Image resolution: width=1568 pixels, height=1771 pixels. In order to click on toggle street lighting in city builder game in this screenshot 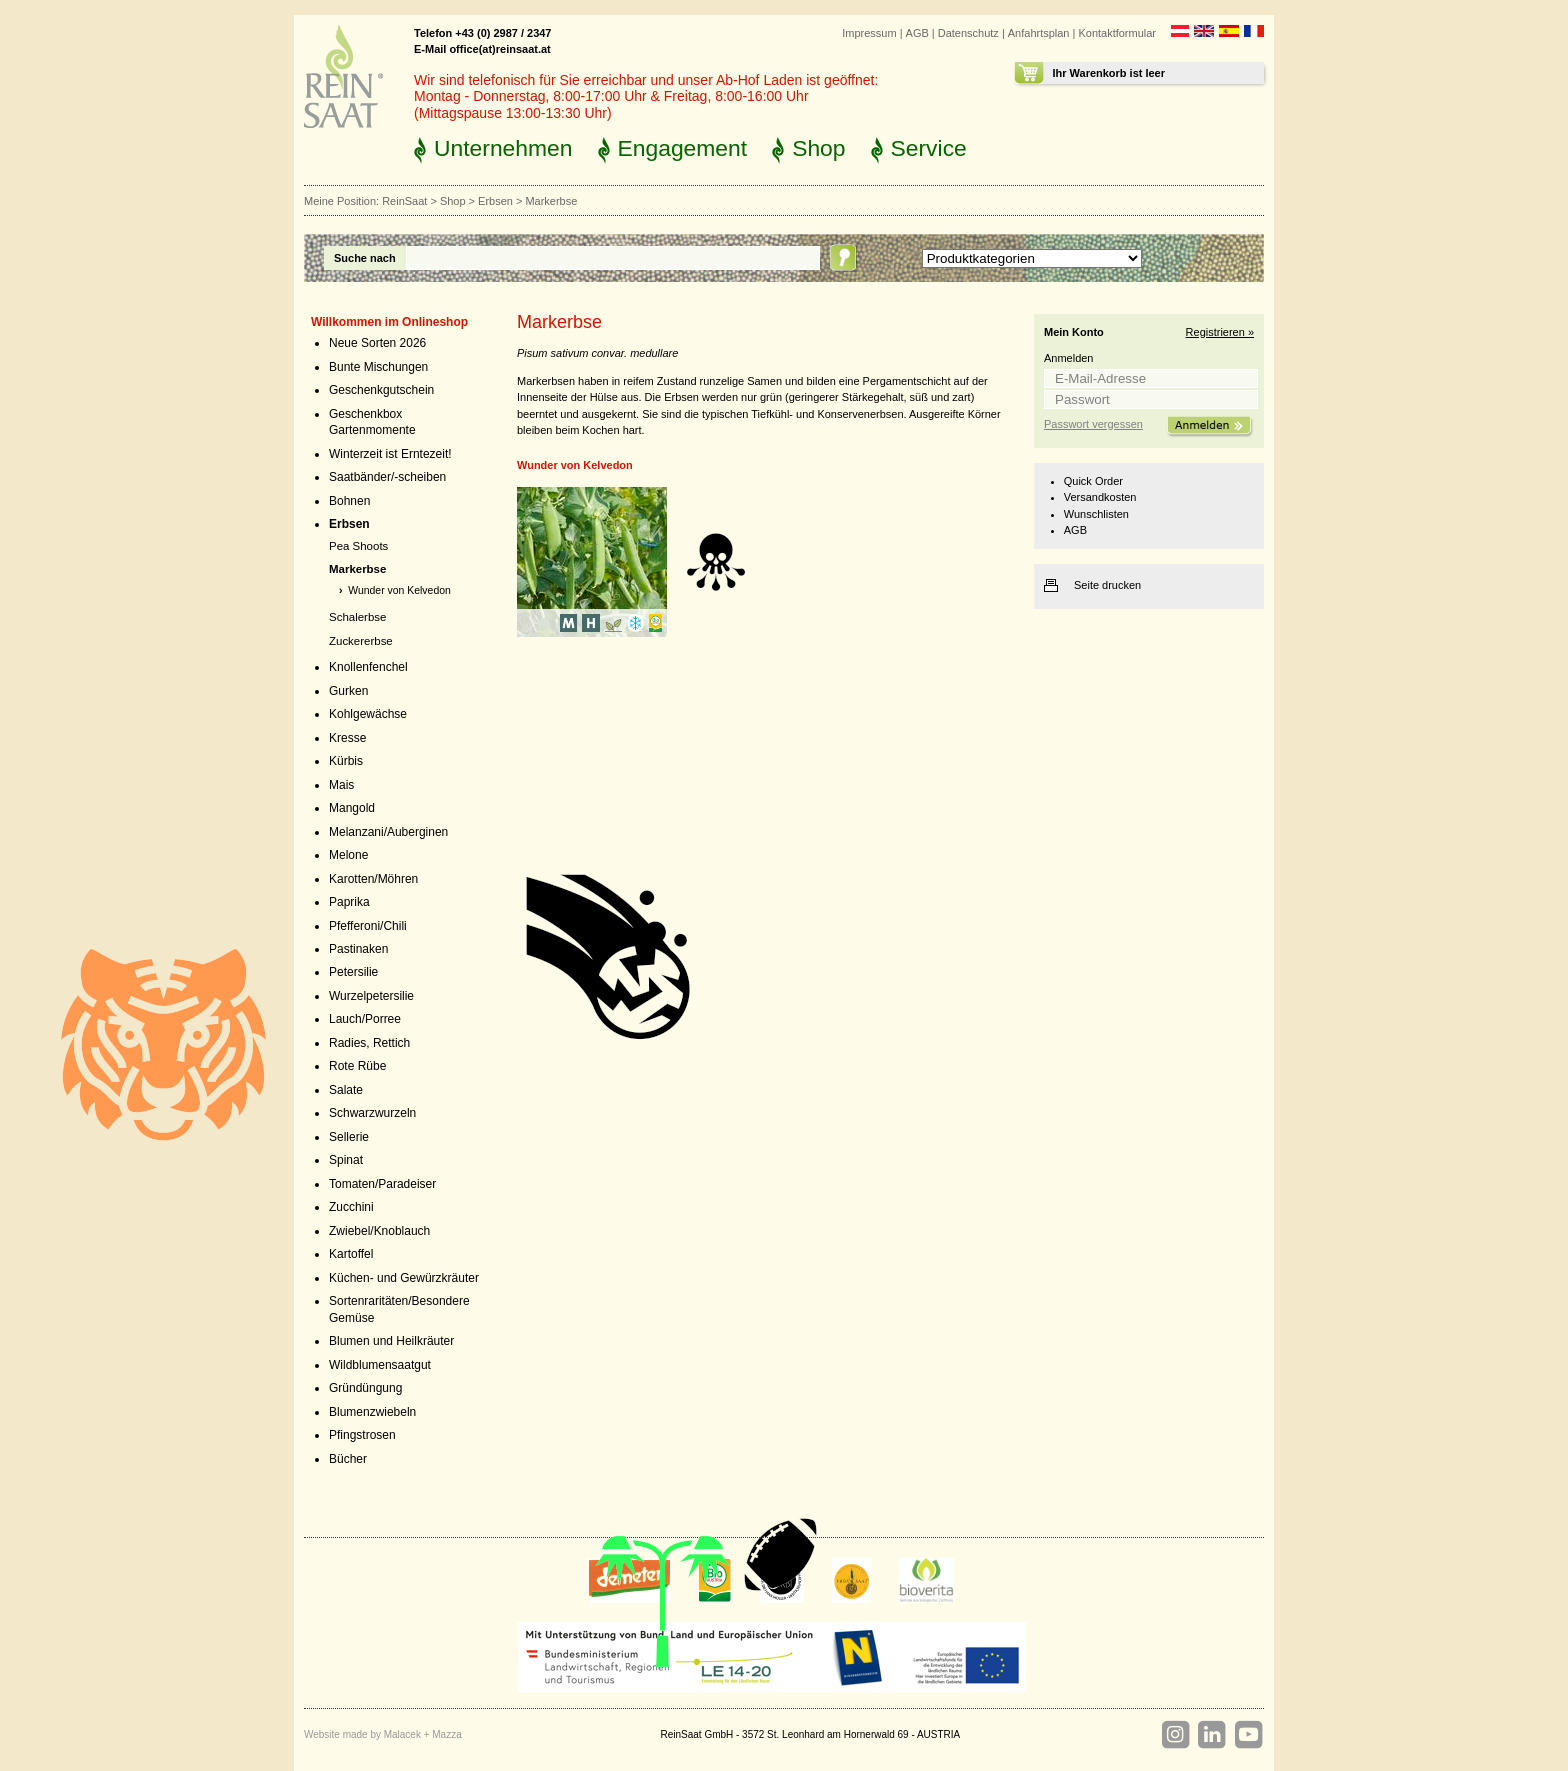, I will do `click(662, 1601)`.